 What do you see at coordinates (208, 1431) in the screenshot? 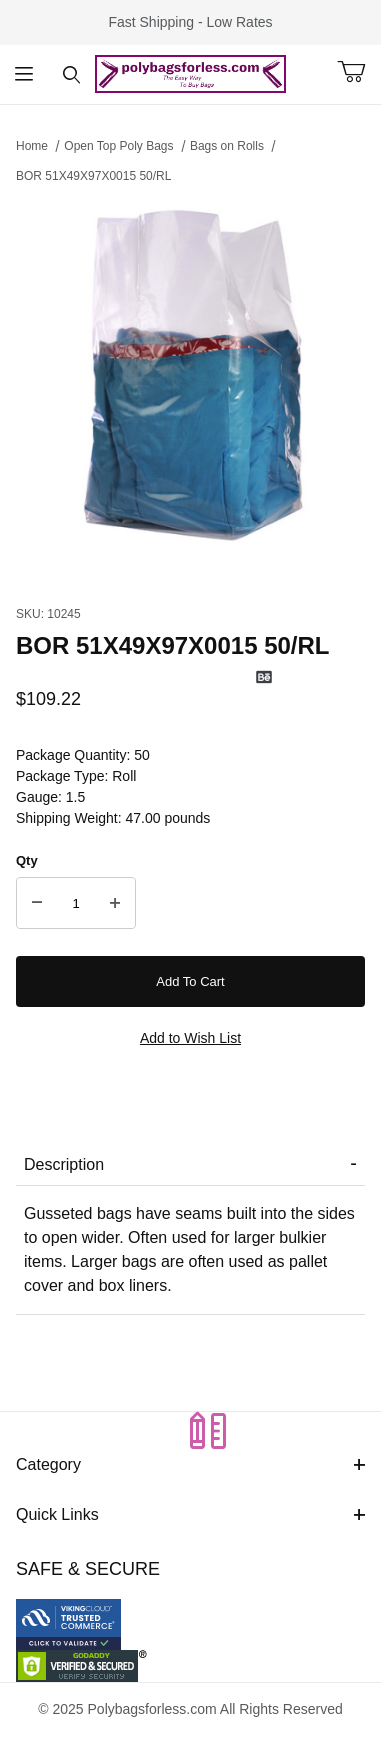
I see `access design or editing tools` at bounding box center [208, 1431].